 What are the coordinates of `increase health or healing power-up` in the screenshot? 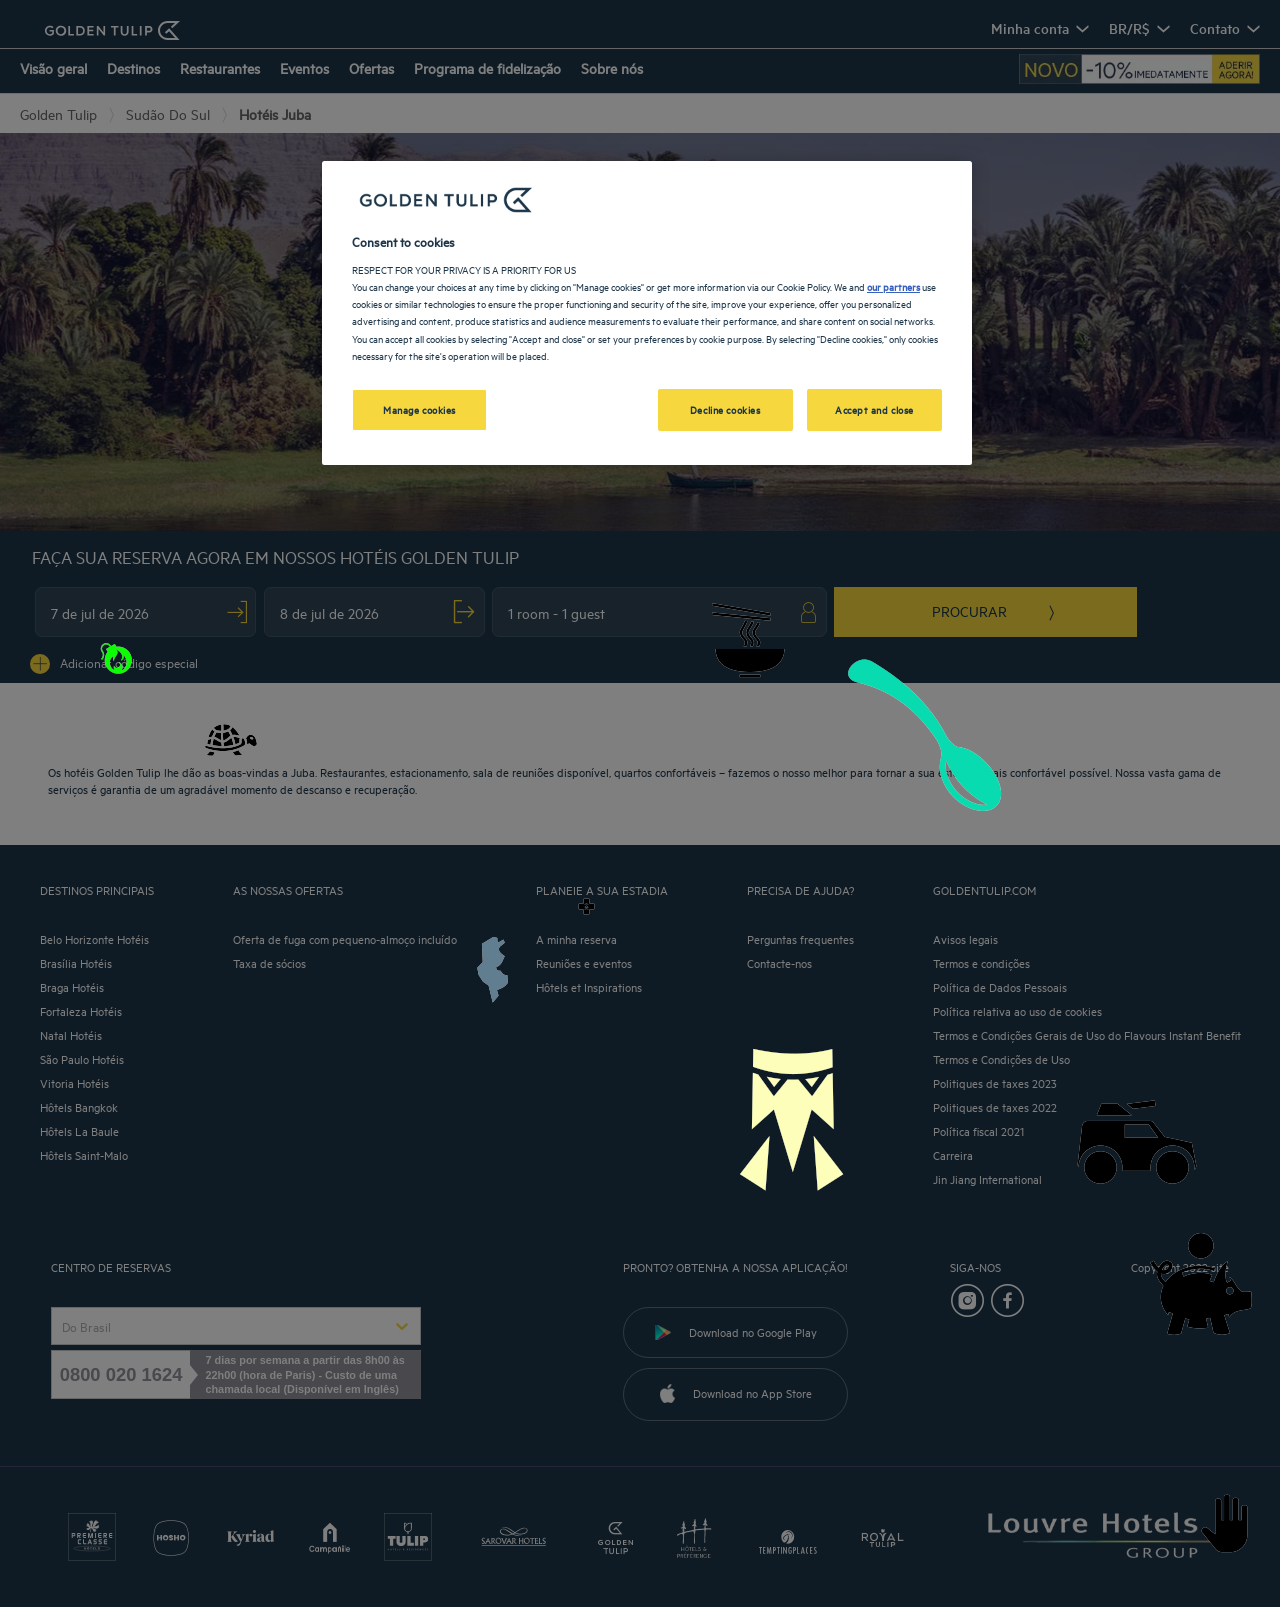 It's located at (586, 906).